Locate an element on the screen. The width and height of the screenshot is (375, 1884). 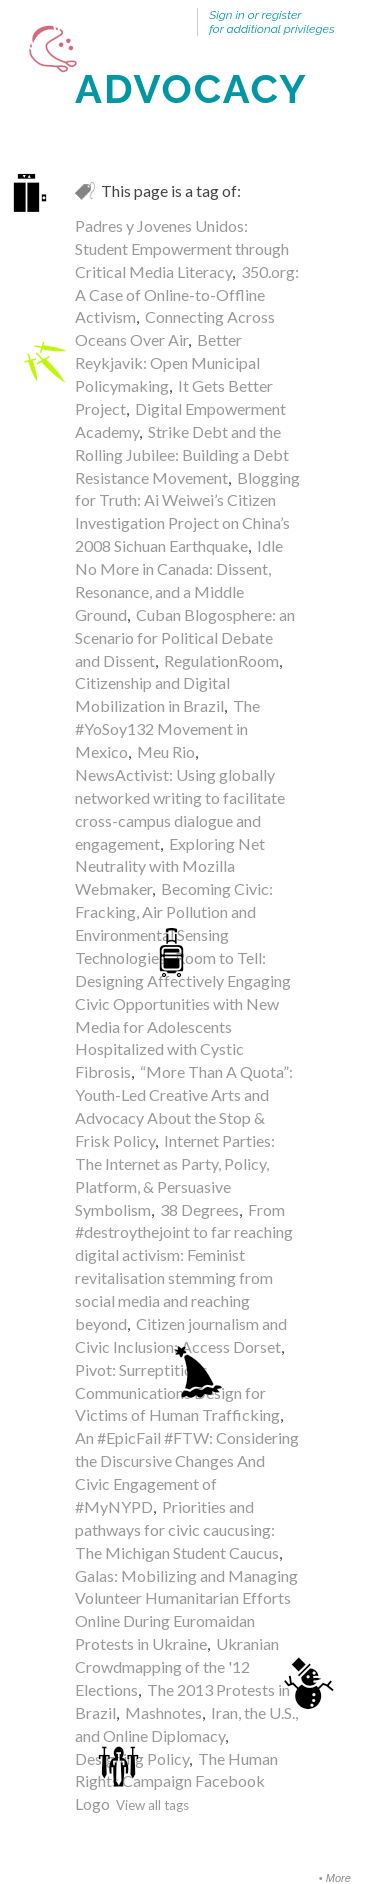
assassin or rogue character class icon is located at coordinates (45, 363).